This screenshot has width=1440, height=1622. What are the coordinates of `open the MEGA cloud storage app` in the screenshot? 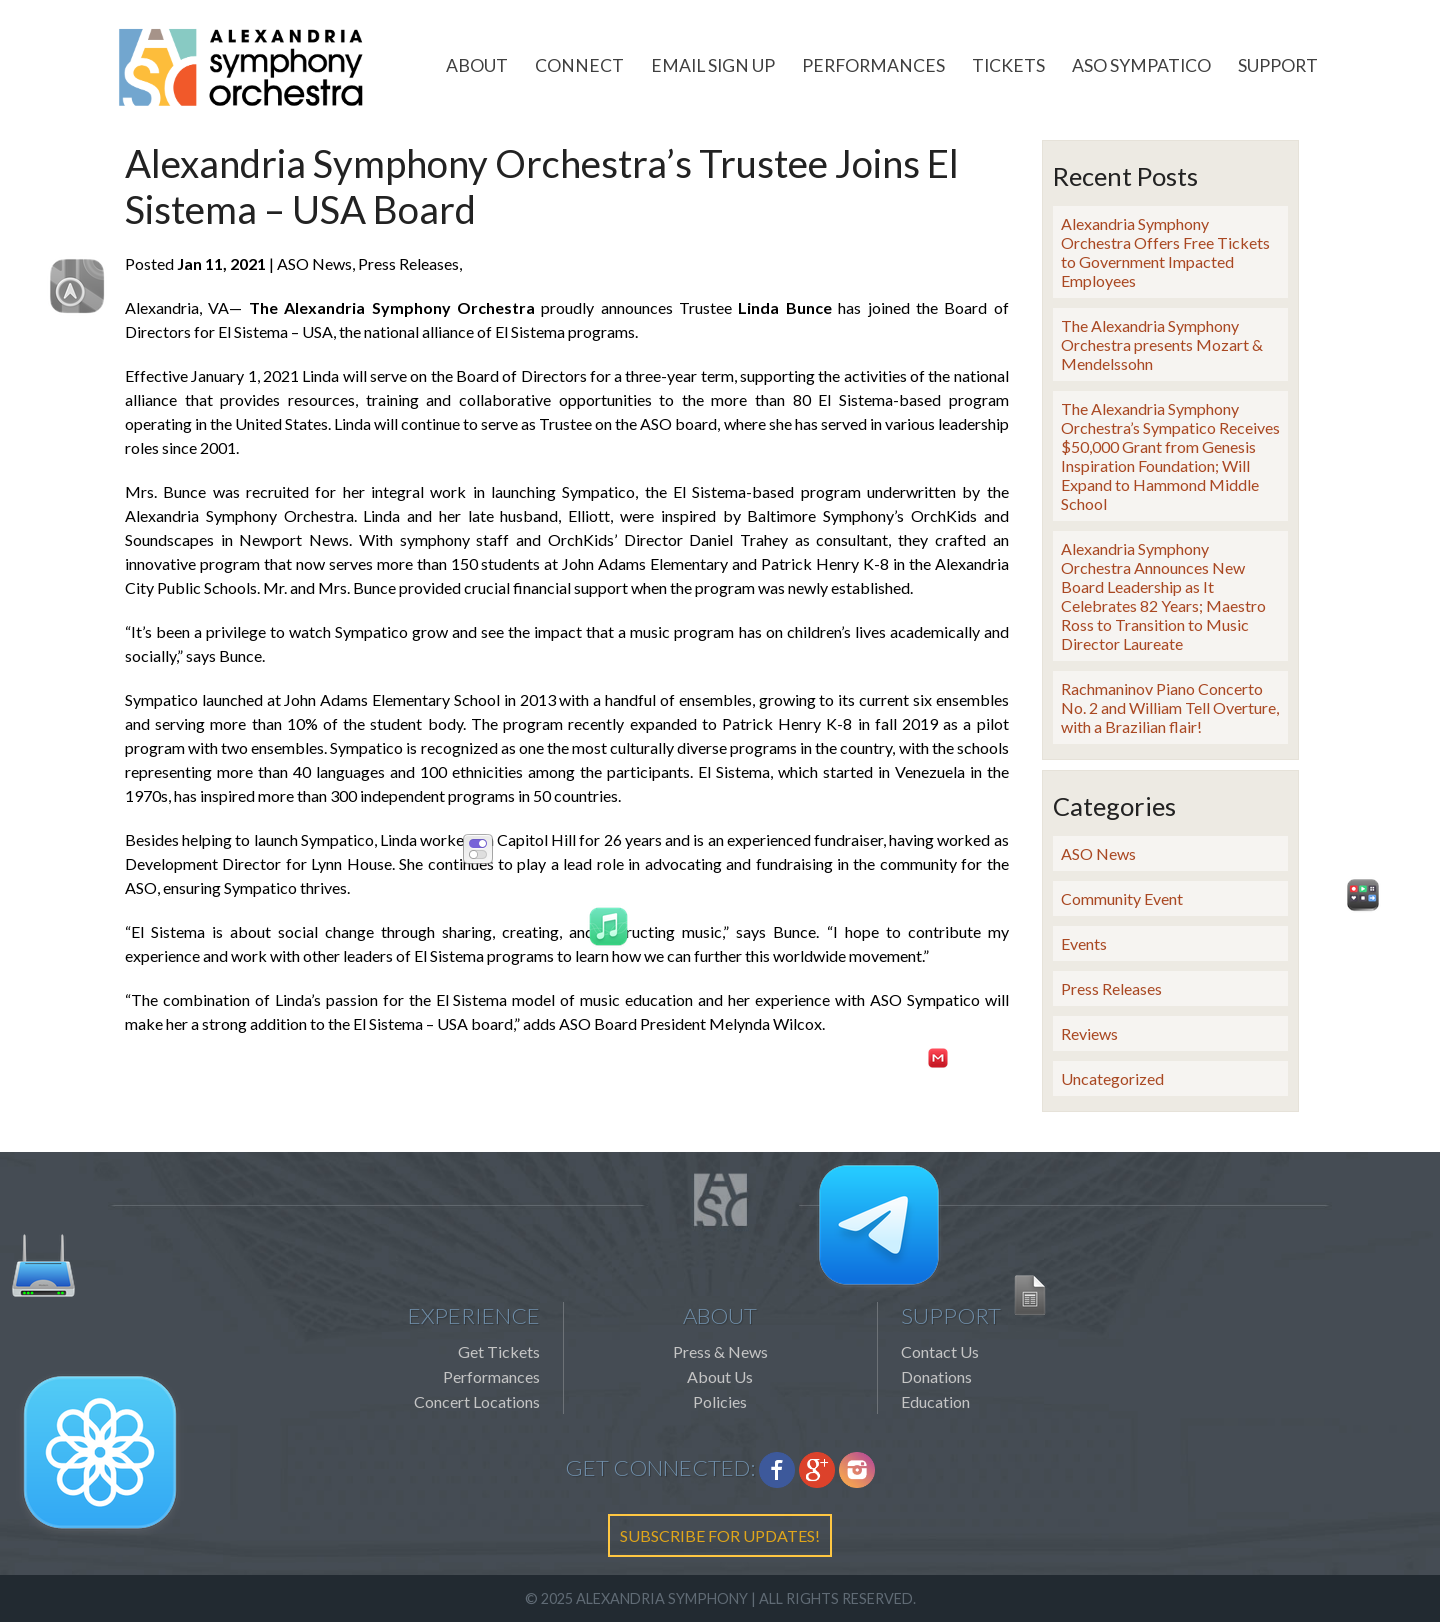 It's located at (938, 1058).